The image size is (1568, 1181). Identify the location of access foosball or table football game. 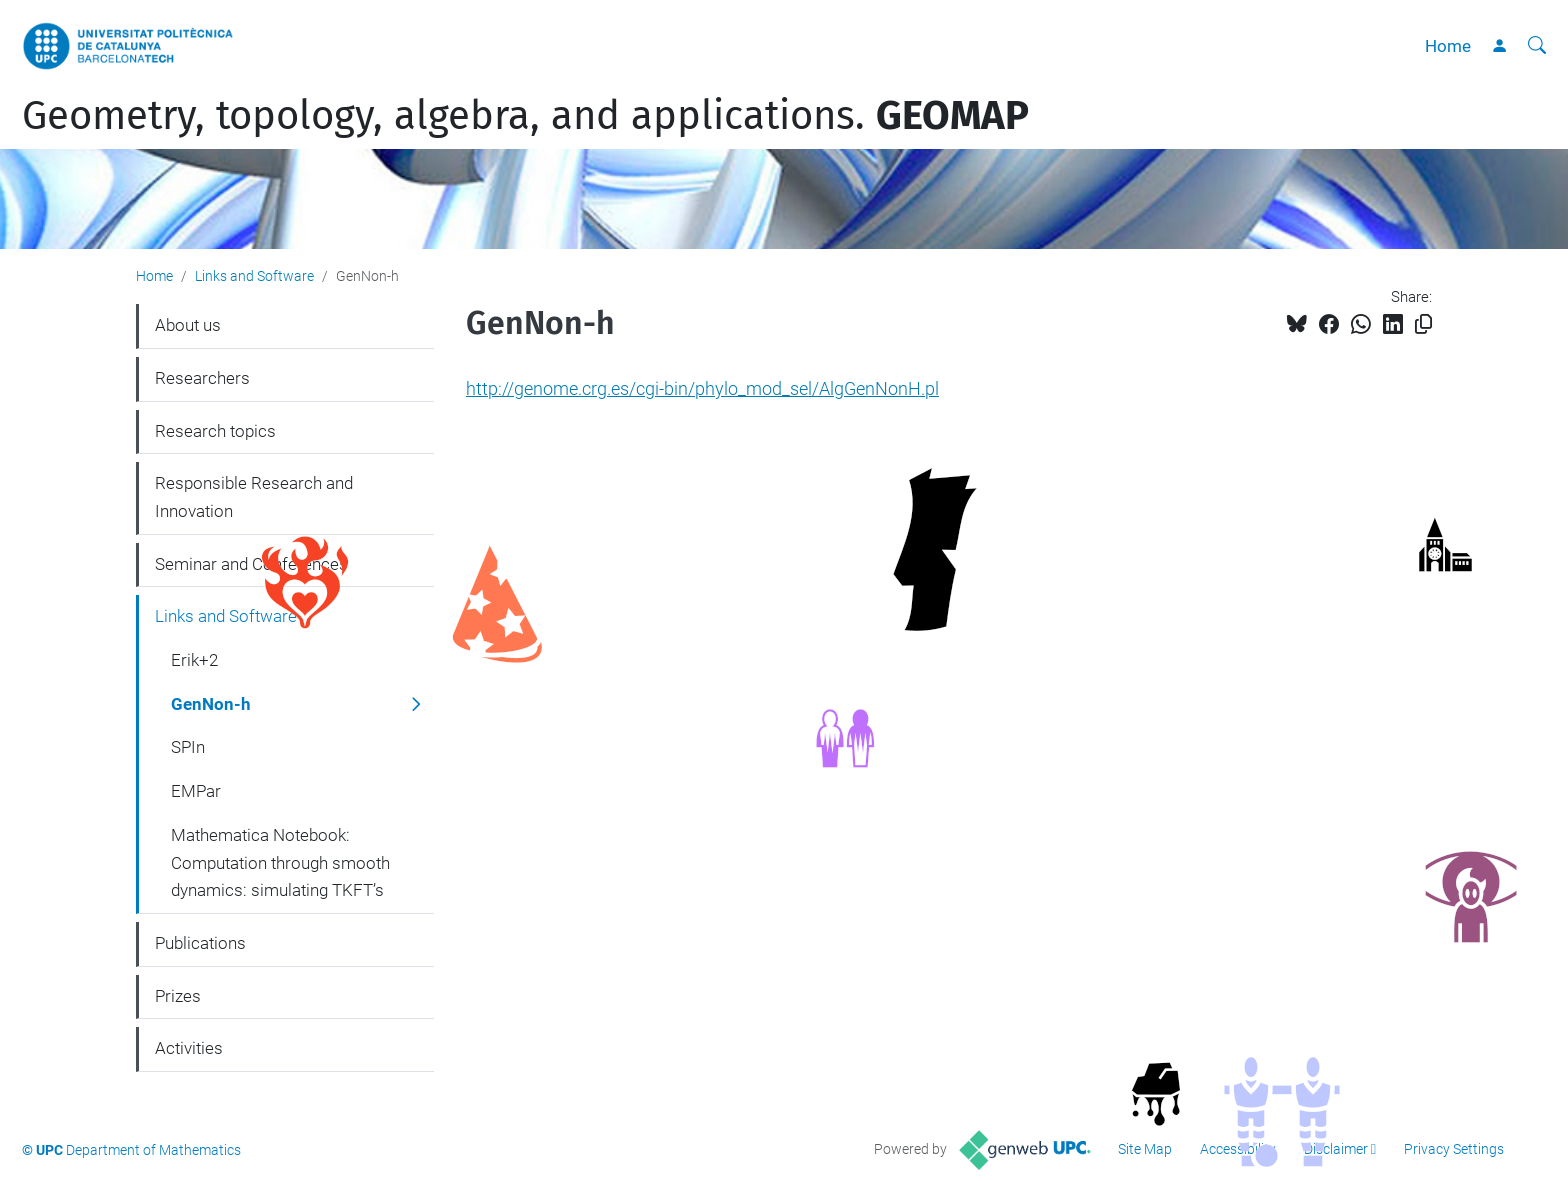
(1282, 1112).